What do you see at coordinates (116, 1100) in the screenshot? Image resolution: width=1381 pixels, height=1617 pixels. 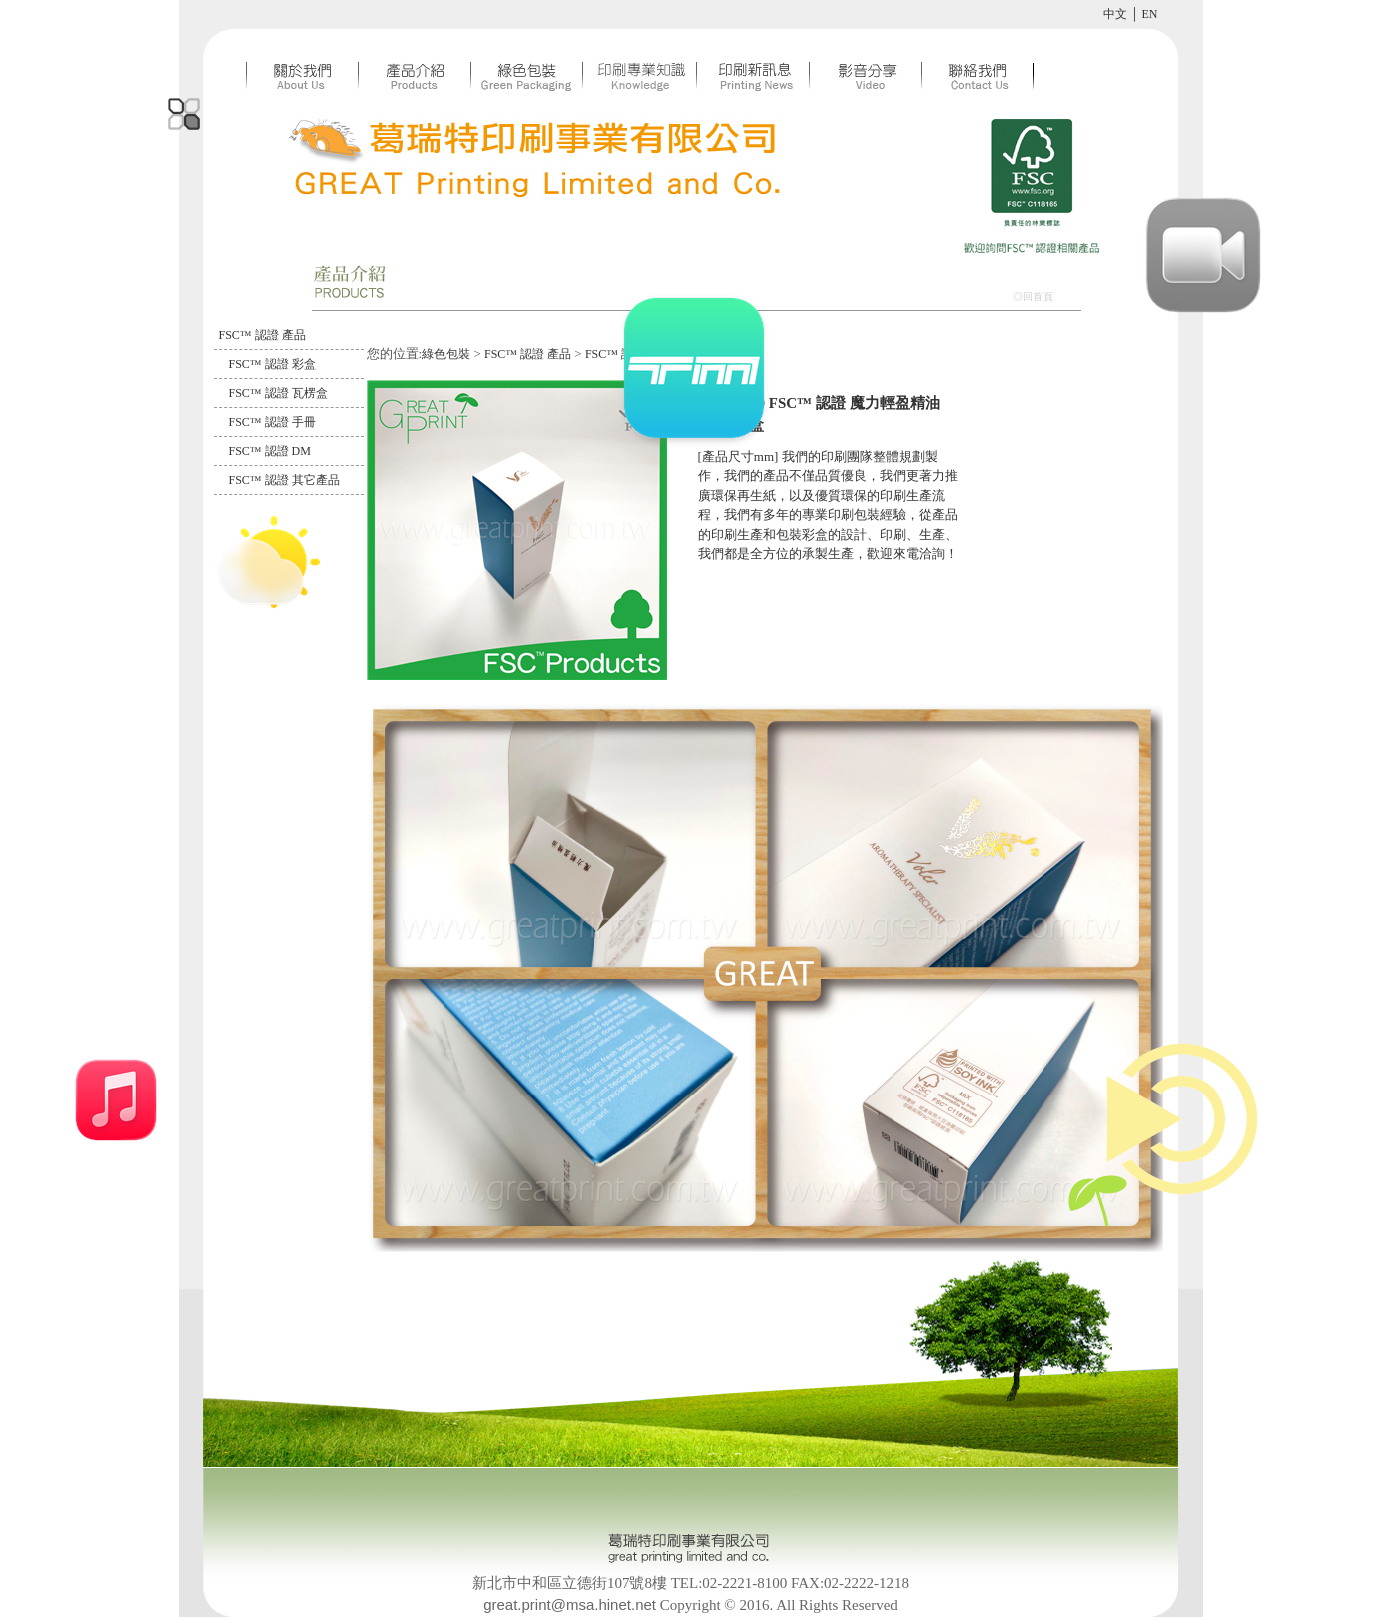 I see `open the gnome music app` at bounding box center [116, 1100].